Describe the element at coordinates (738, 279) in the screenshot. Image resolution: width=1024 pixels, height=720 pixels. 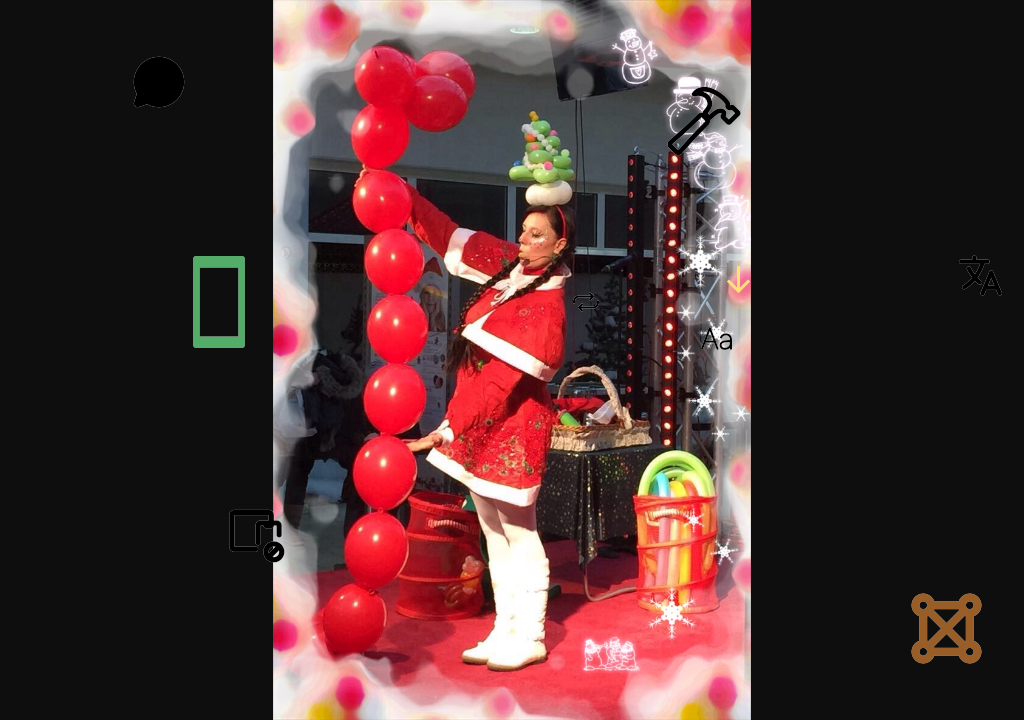
I see `scroll down or view more content` at that location.